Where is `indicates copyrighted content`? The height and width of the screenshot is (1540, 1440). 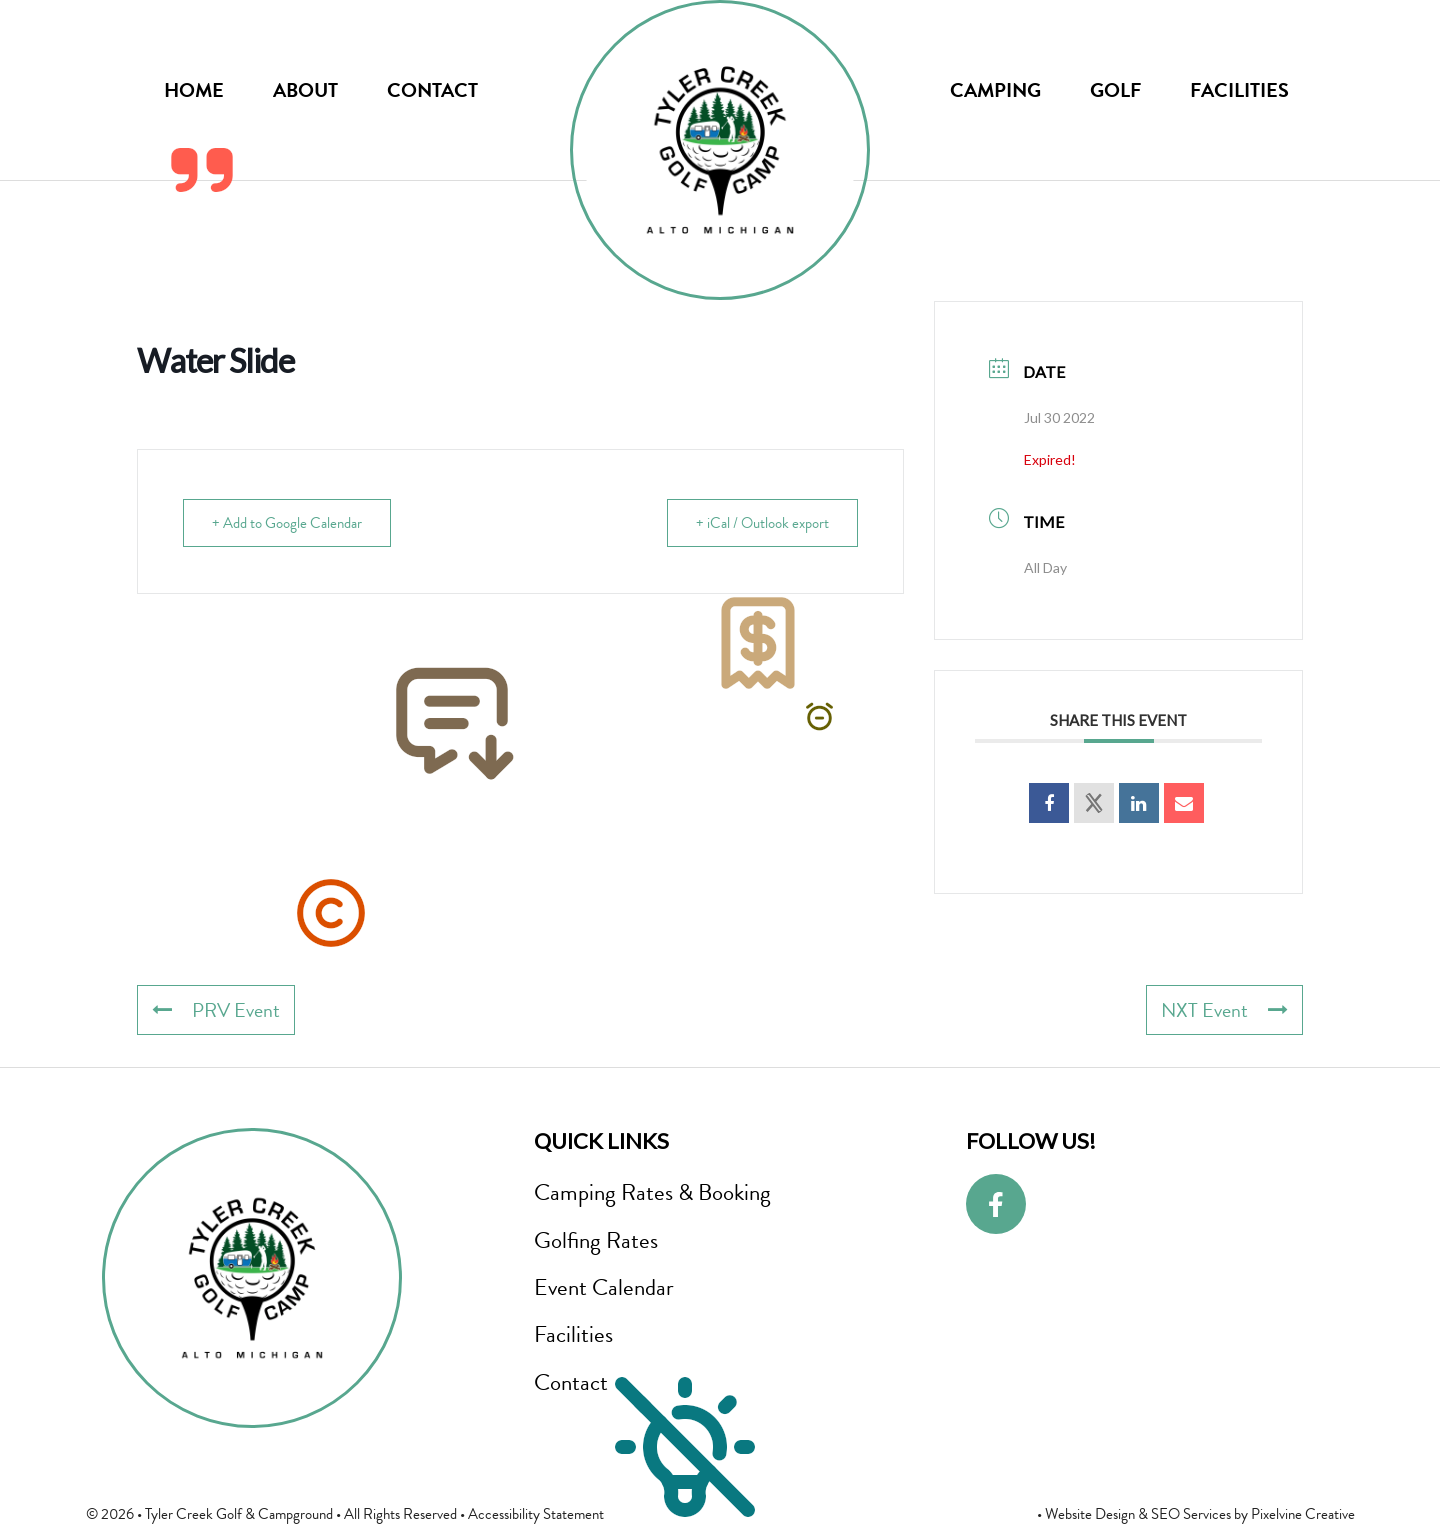 indicates copyrighted content is located at coordinates (331, 913).